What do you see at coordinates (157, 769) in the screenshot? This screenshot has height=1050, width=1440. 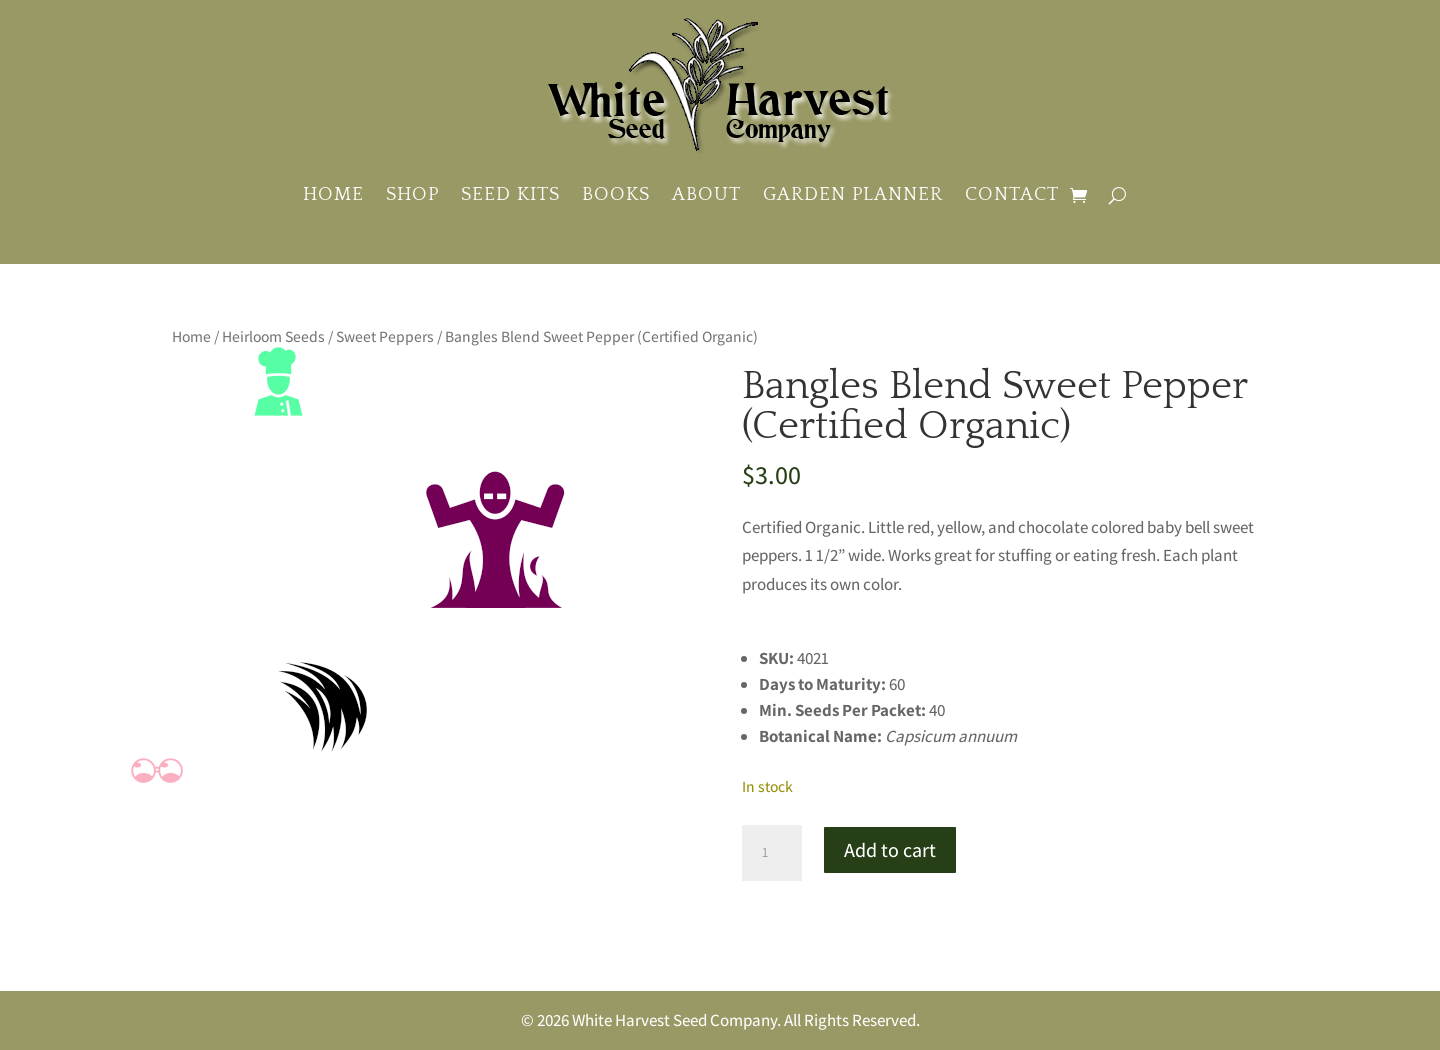 I see `toggle visual accessibility settings` at bounding box center [157, 769].